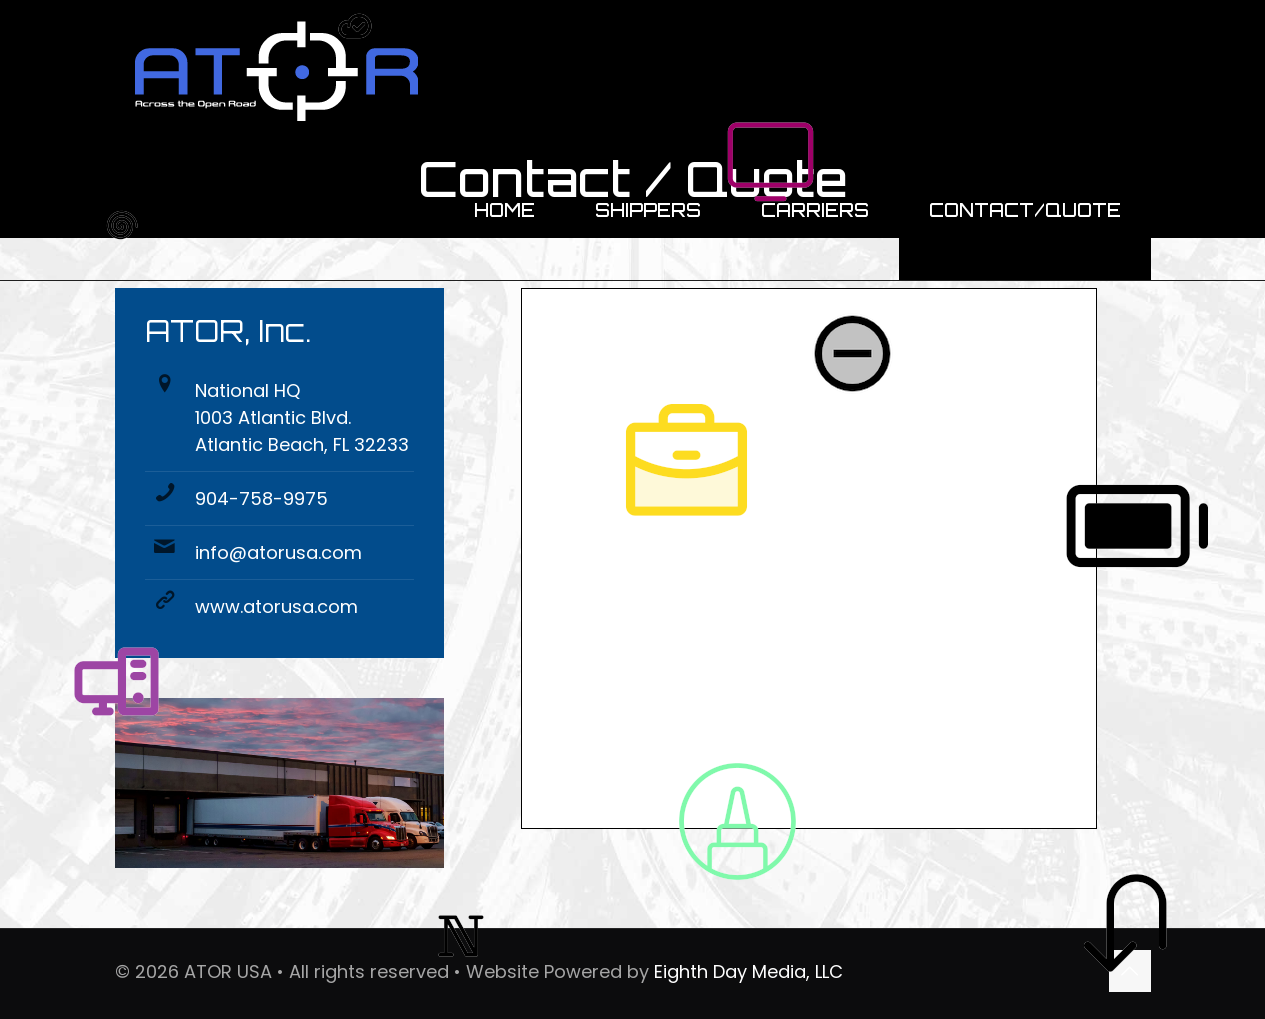 The width and height of the screenshot is (1265, 1019). Describe the element at coordinates (686, 464) in the screenshot. I see `access work or business-related content` at that location.